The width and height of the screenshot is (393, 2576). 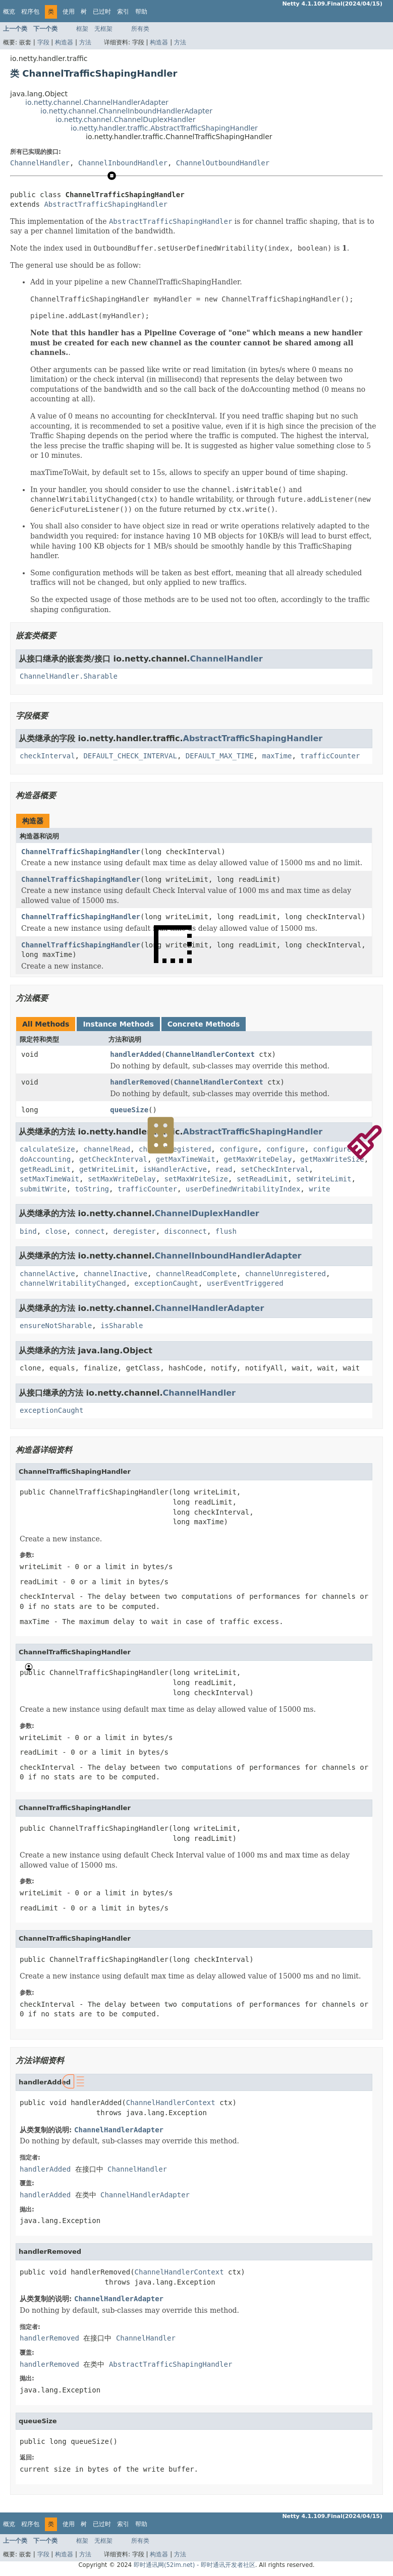 I want to click on access painting or drawing tools, so click(x=365, y=1142).